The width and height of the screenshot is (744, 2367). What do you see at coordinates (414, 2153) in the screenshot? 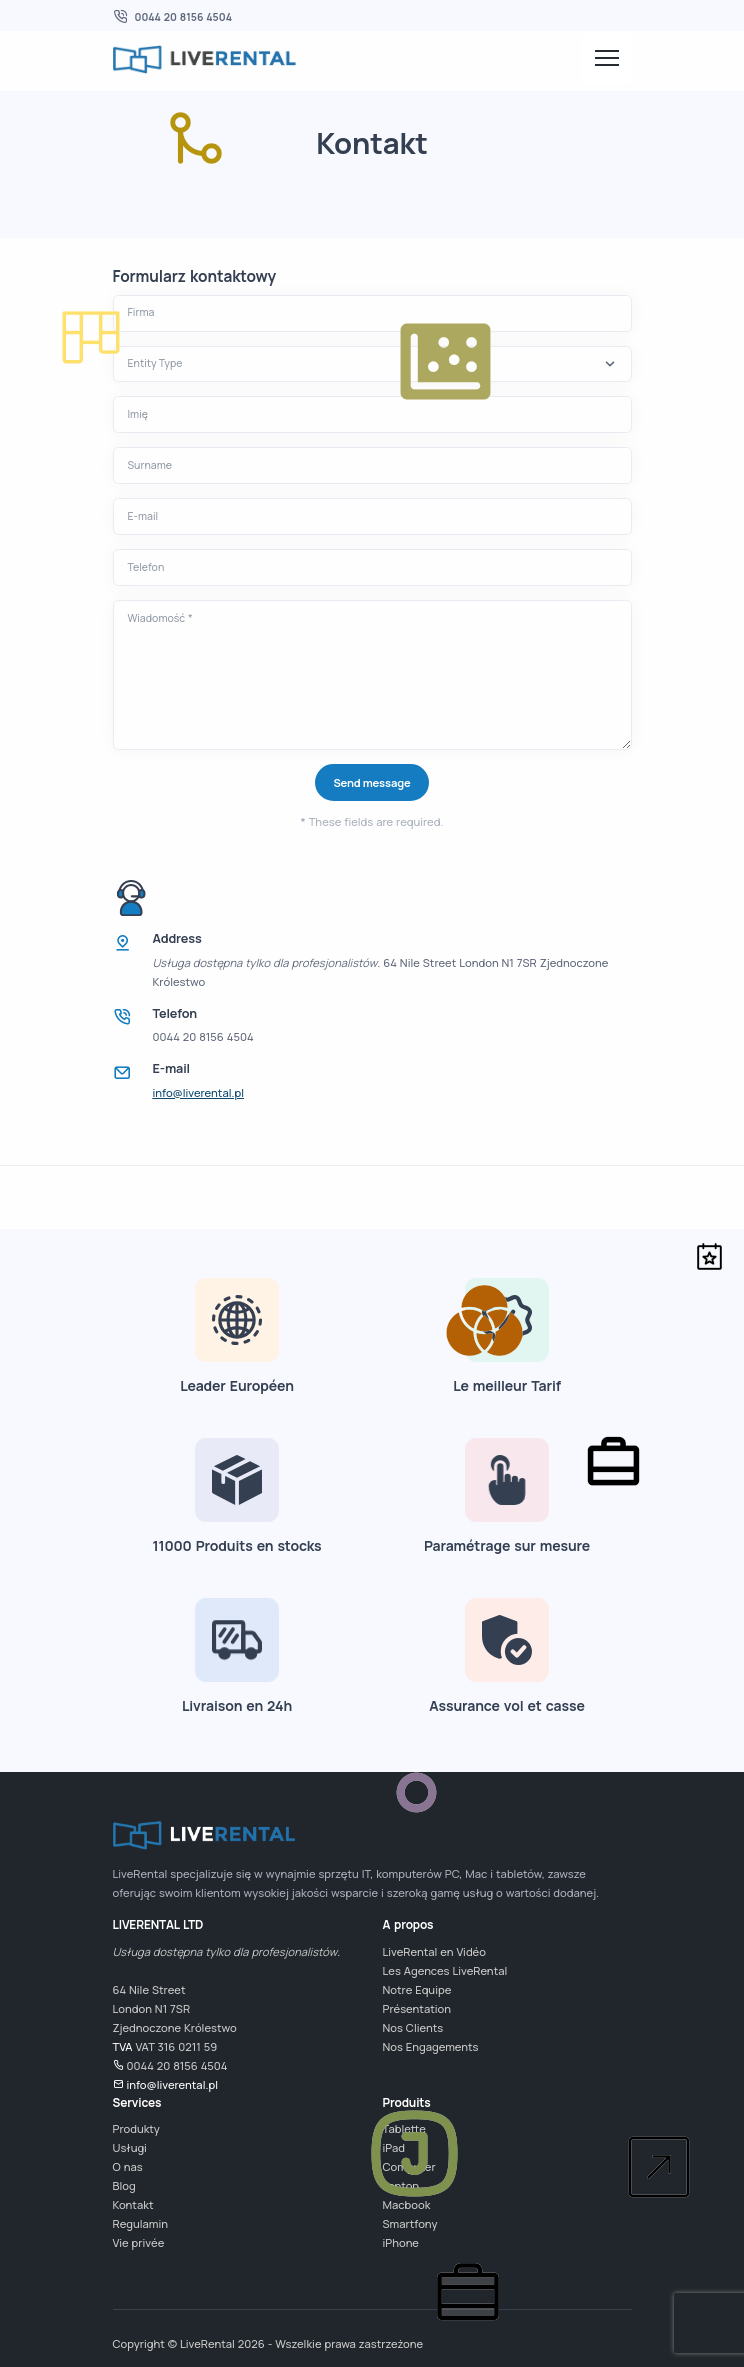
I see `represents an app or service starting with the letter "j"` at bounding box center [414, 2153].